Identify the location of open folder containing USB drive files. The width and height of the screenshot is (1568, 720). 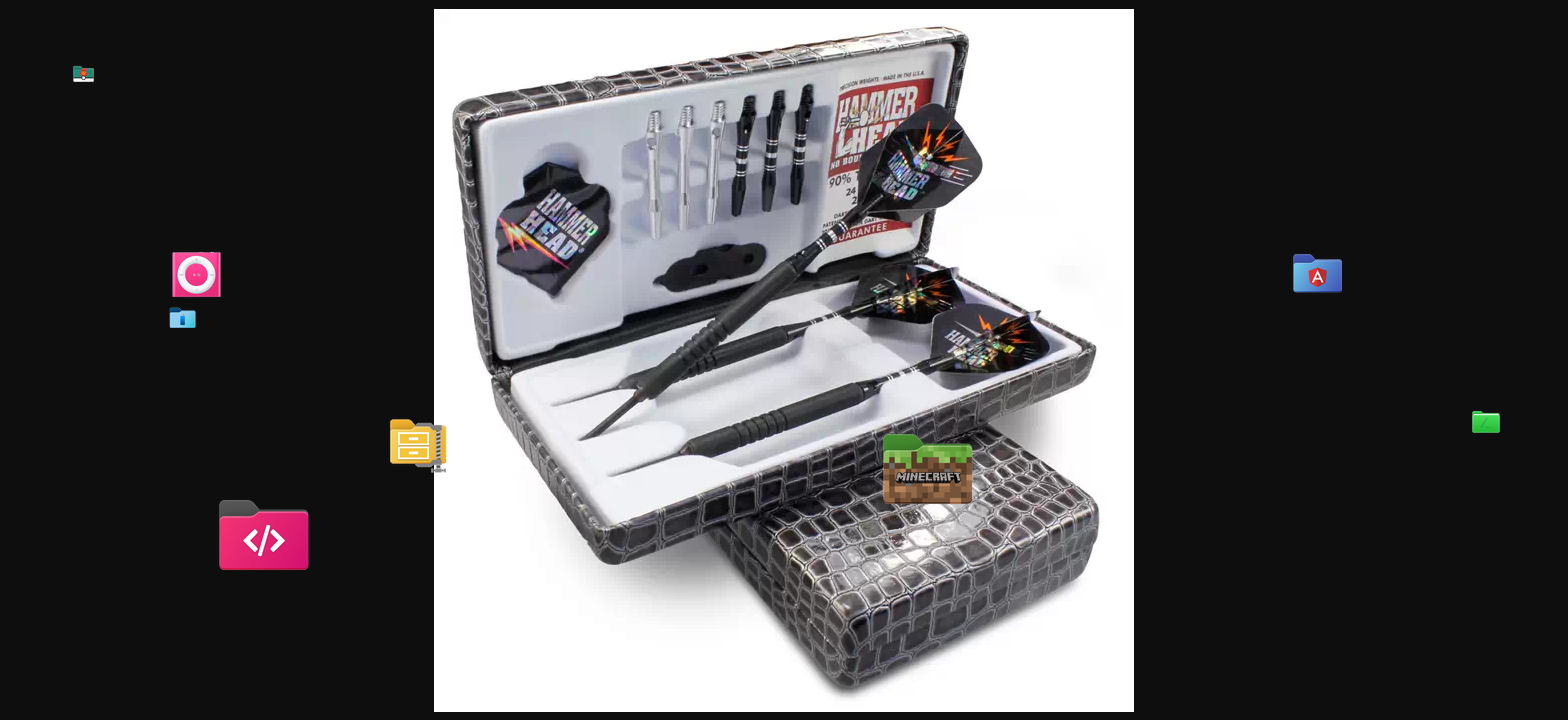
(182, 318).